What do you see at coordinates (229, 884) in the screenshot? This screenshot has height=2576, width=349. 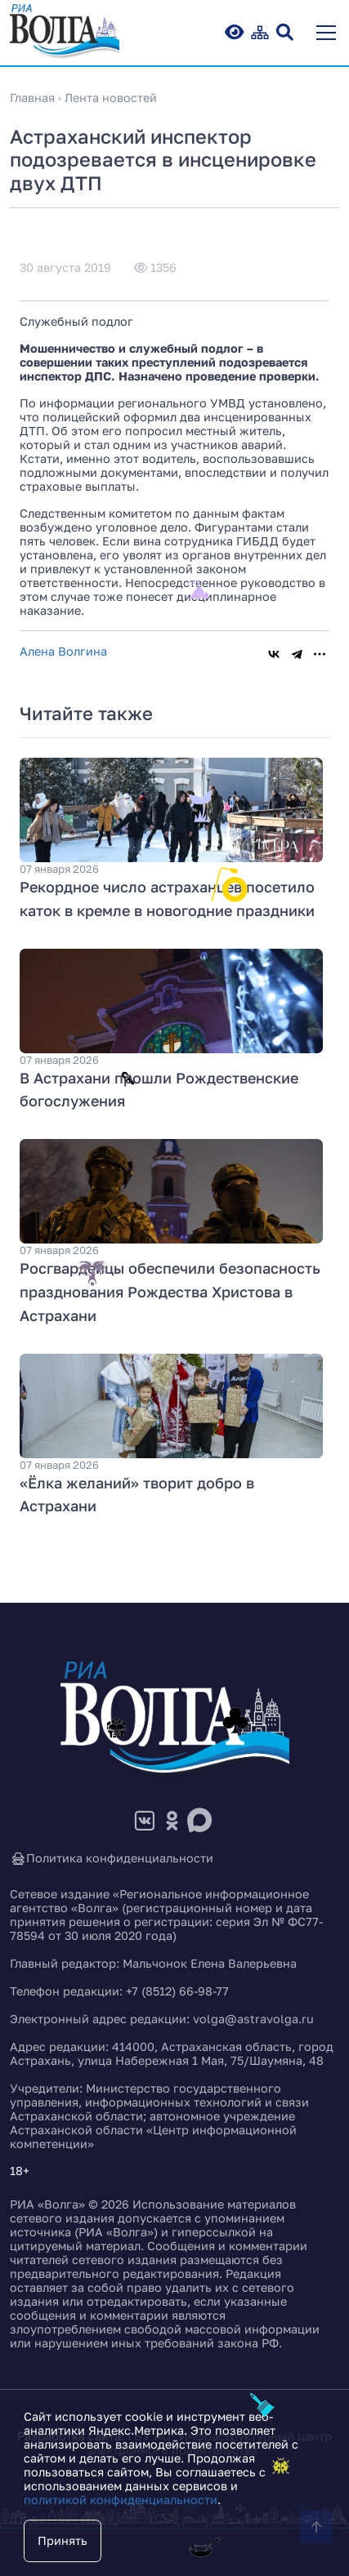 I see `access vehicle repair or tire change tools` at bounding box center [229, 884].